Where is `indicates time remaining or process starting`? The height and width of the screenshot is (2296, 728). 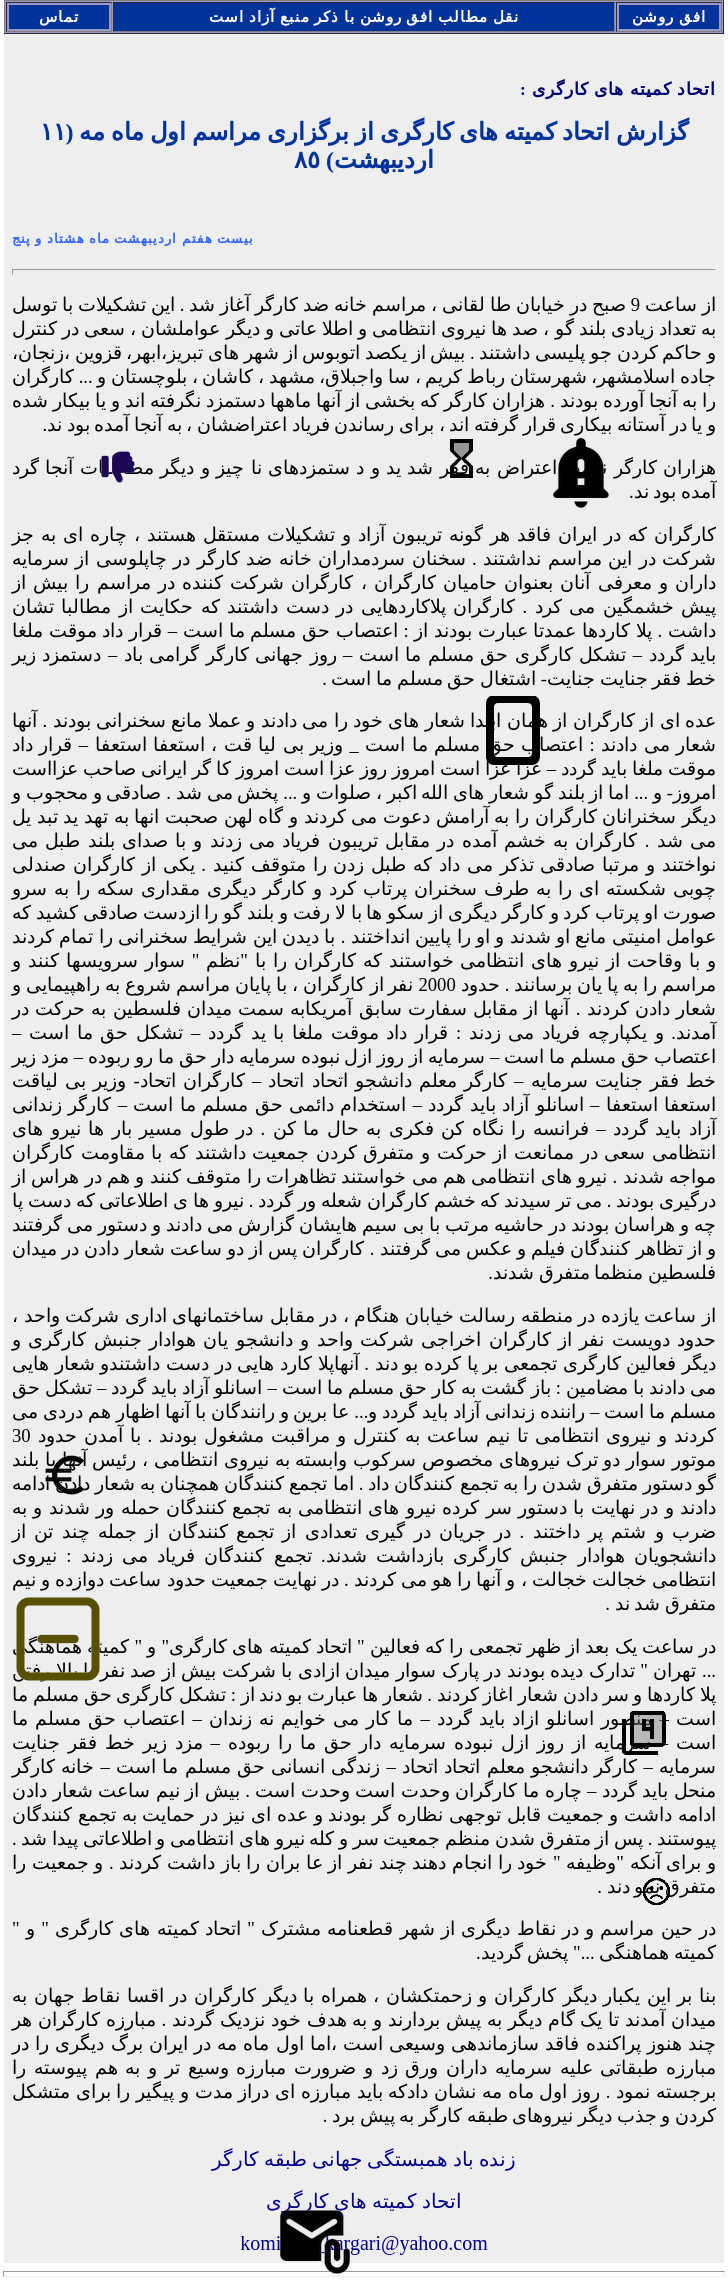
indicates time remaining or process starting is located at coordinates (461, 458).